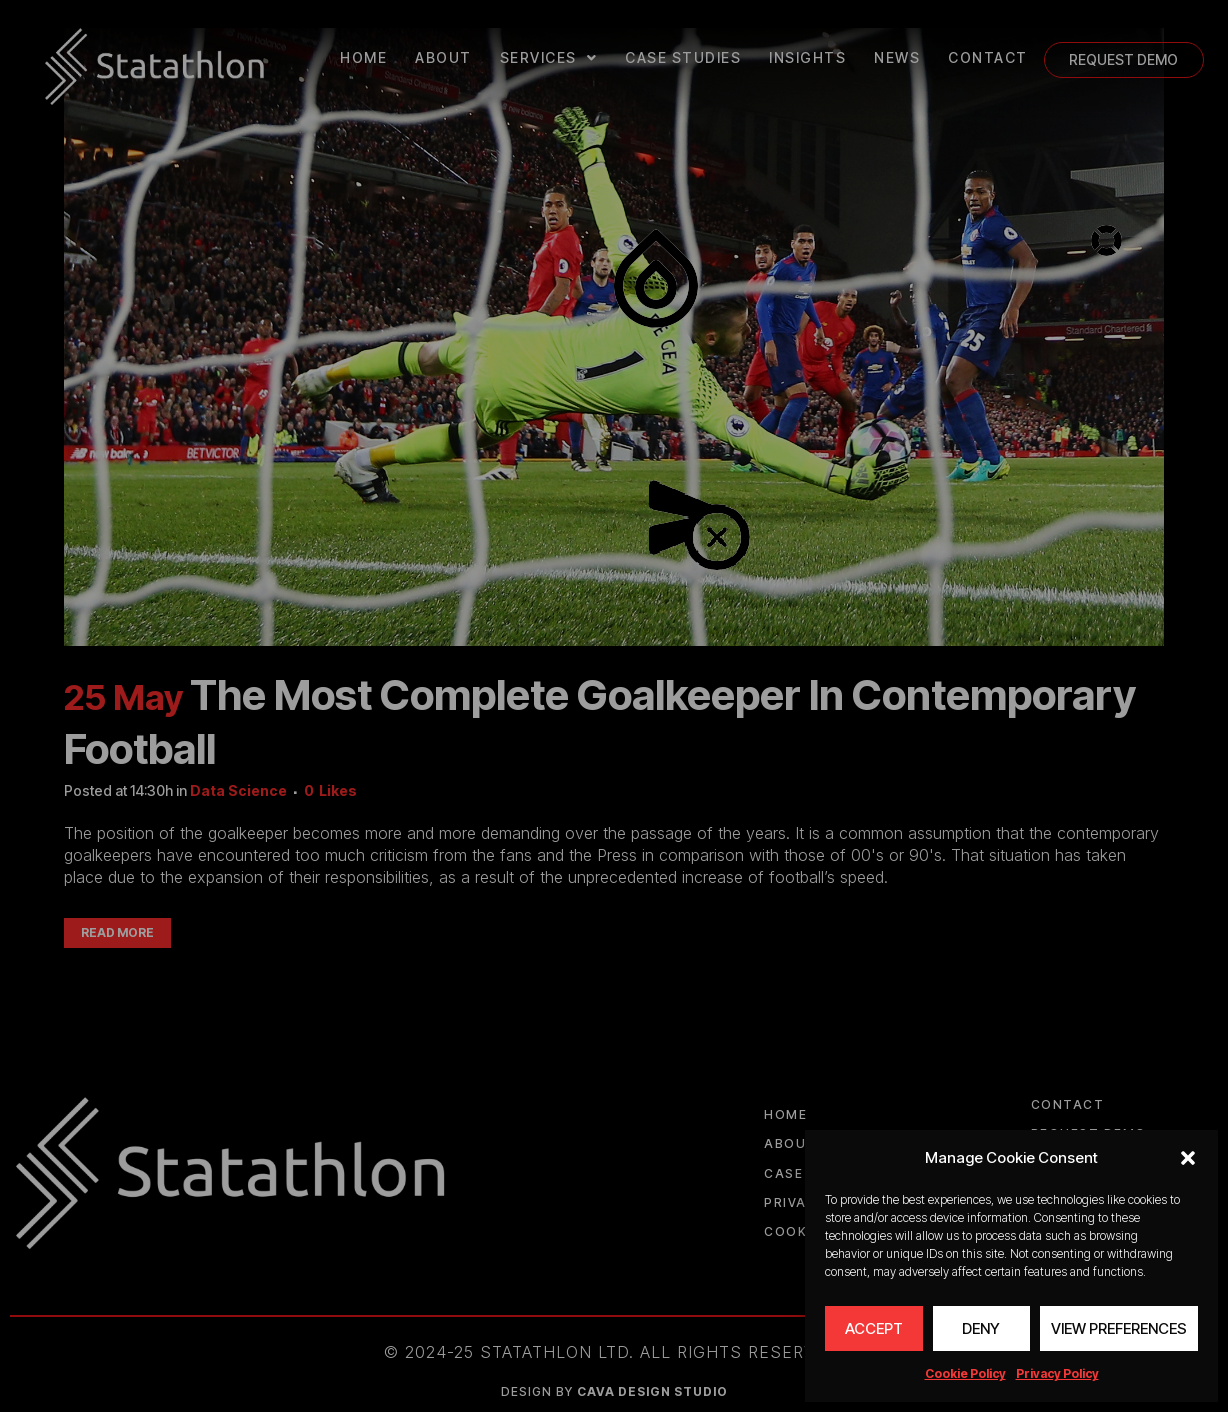 This screenshot has width=1228, height=1412. I want to click on cancel a scheduled message, so click(697, 517).